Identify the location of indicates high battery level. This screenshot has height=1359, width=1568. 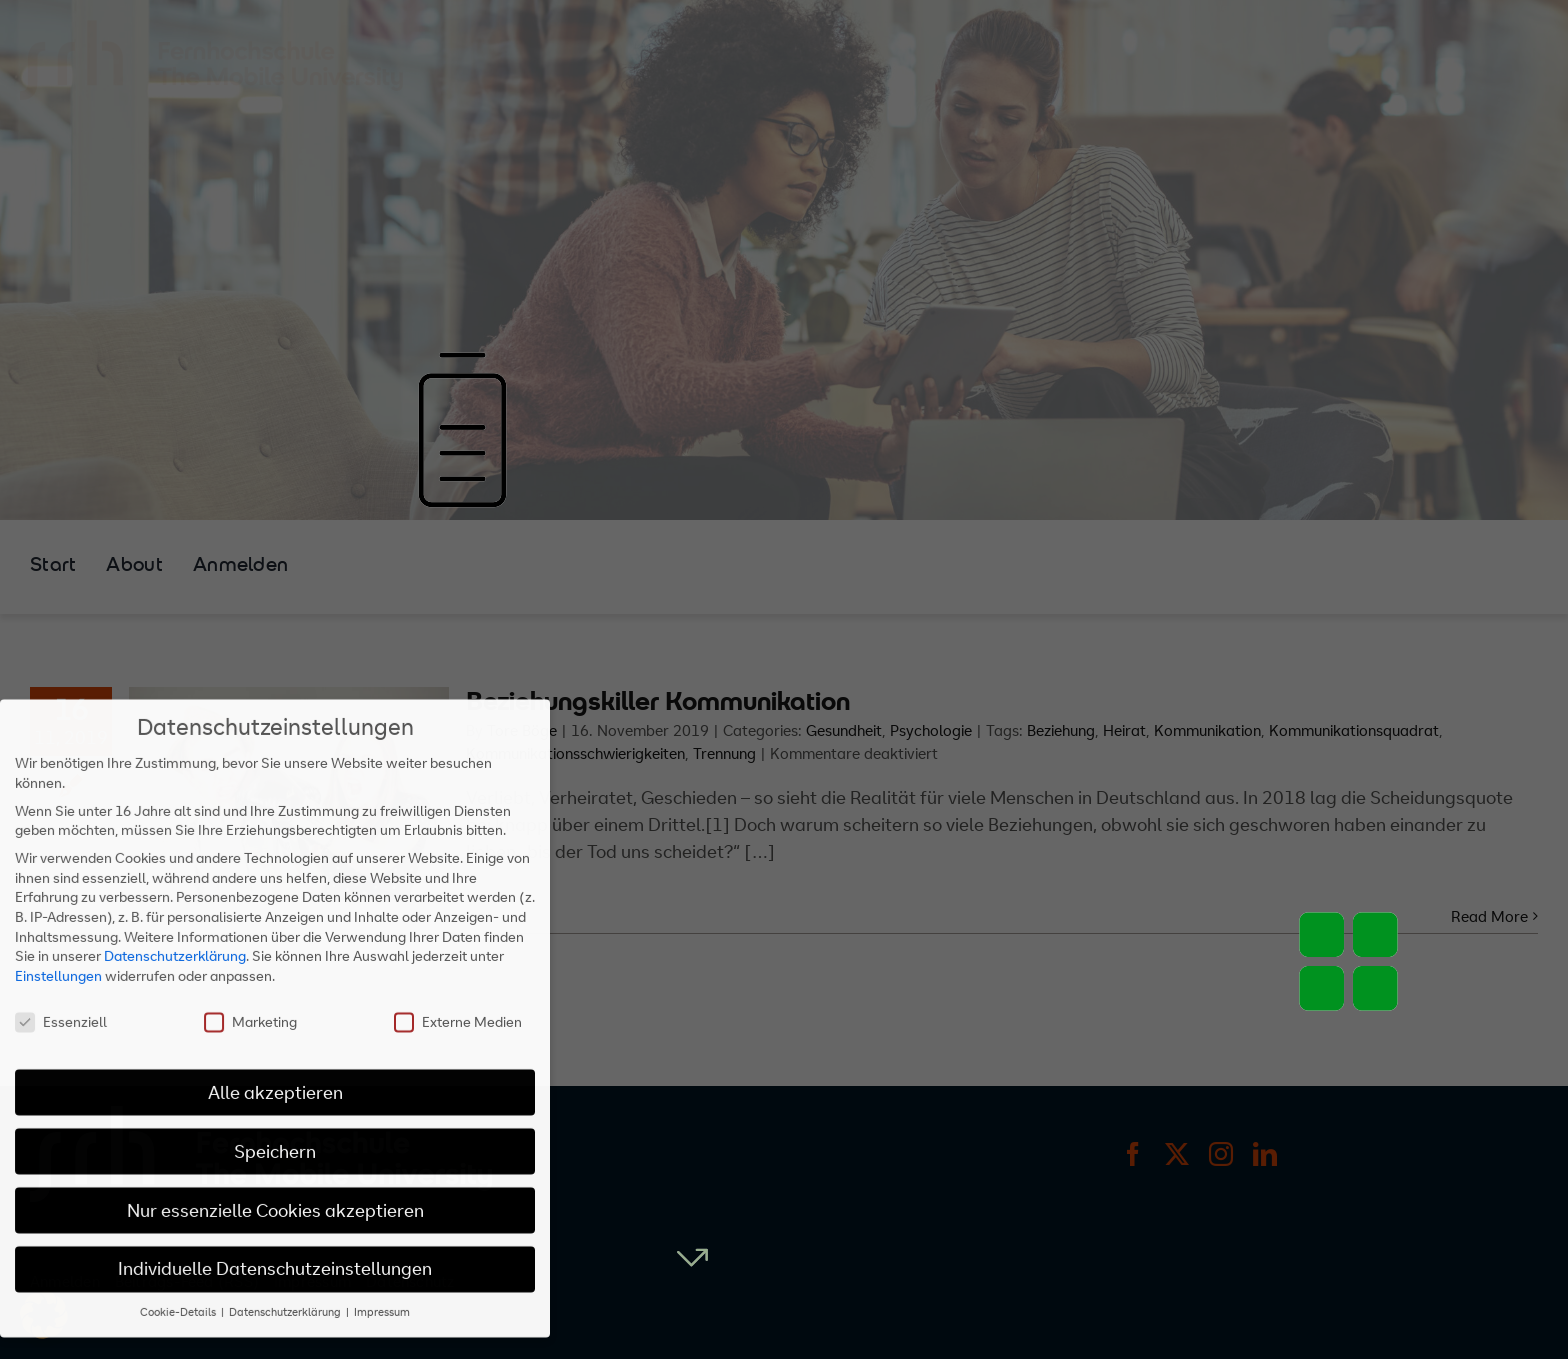
(462, 432).